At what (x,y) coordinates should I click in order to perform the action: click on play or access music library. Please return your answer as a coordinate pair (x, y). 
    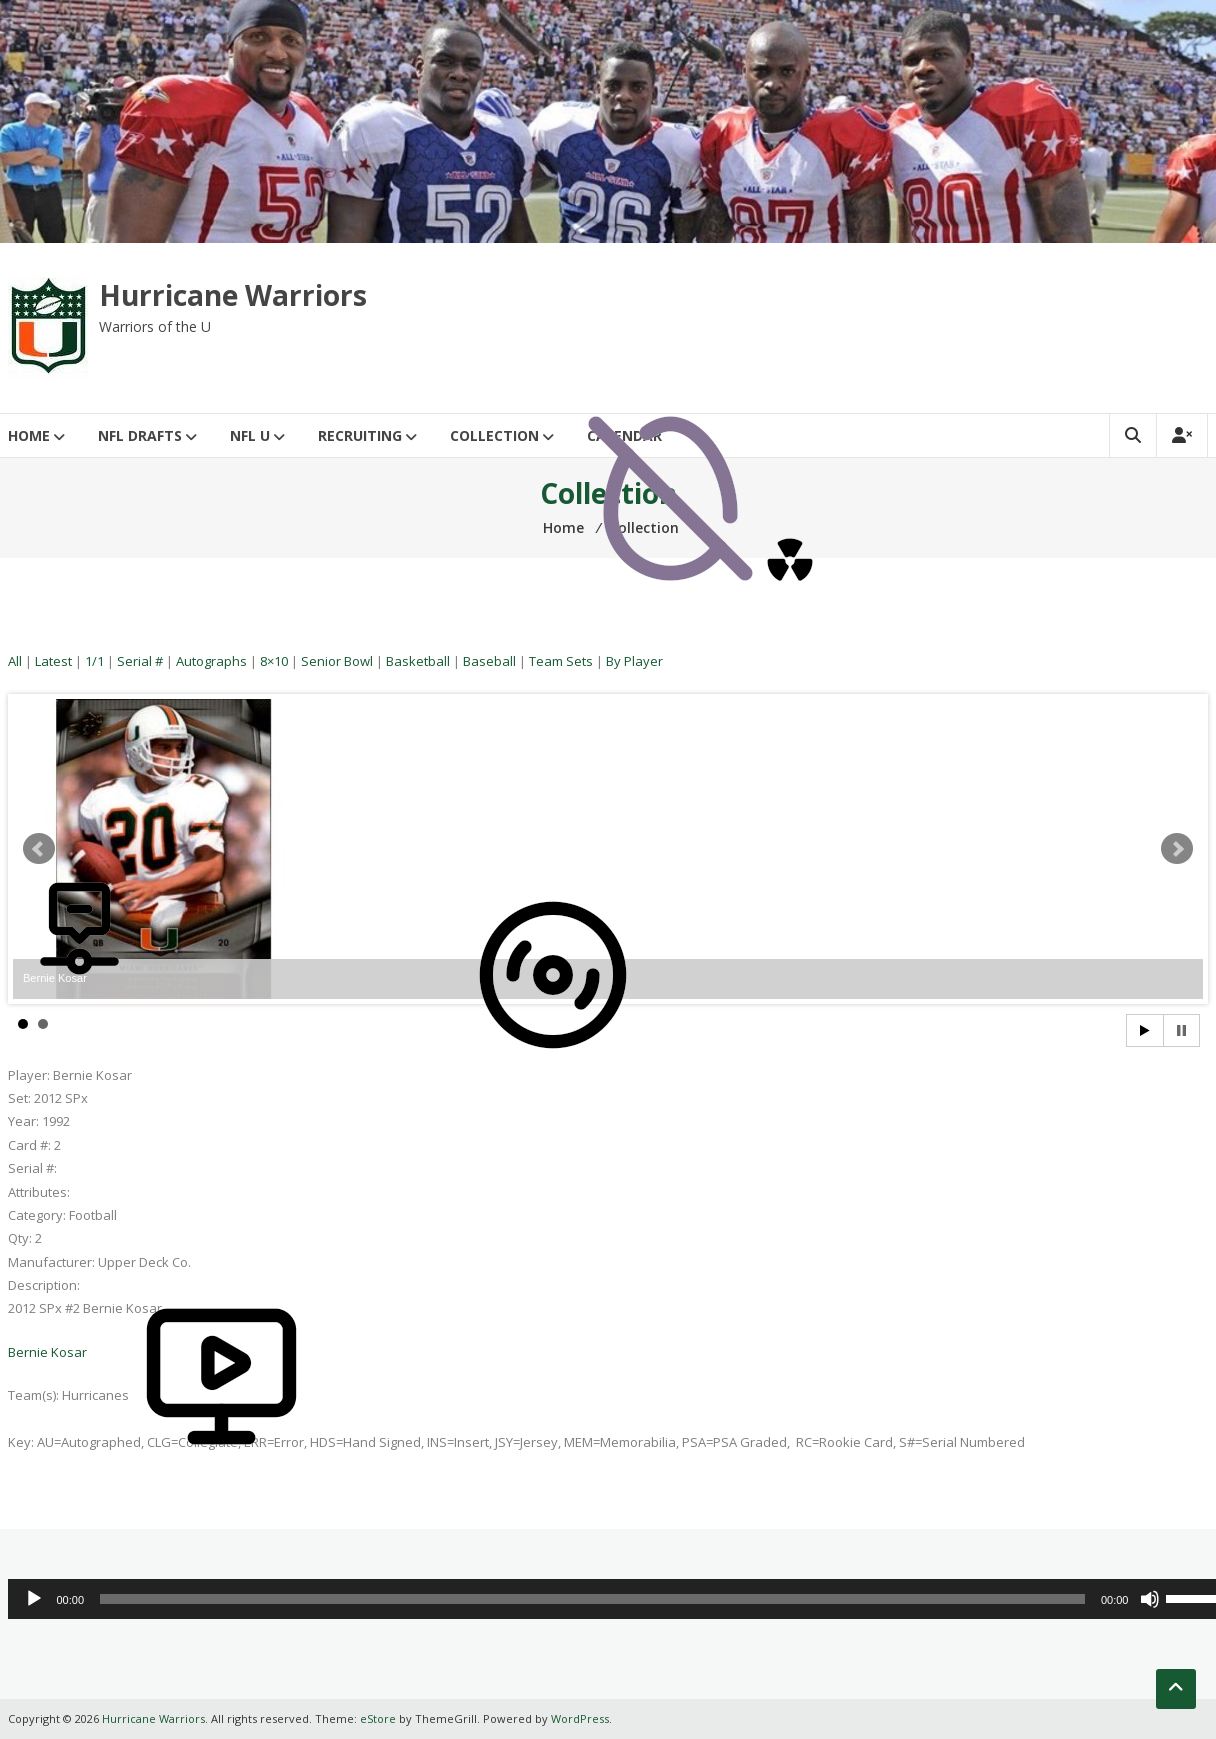
    Looking at the image, I should click on (553, 975).